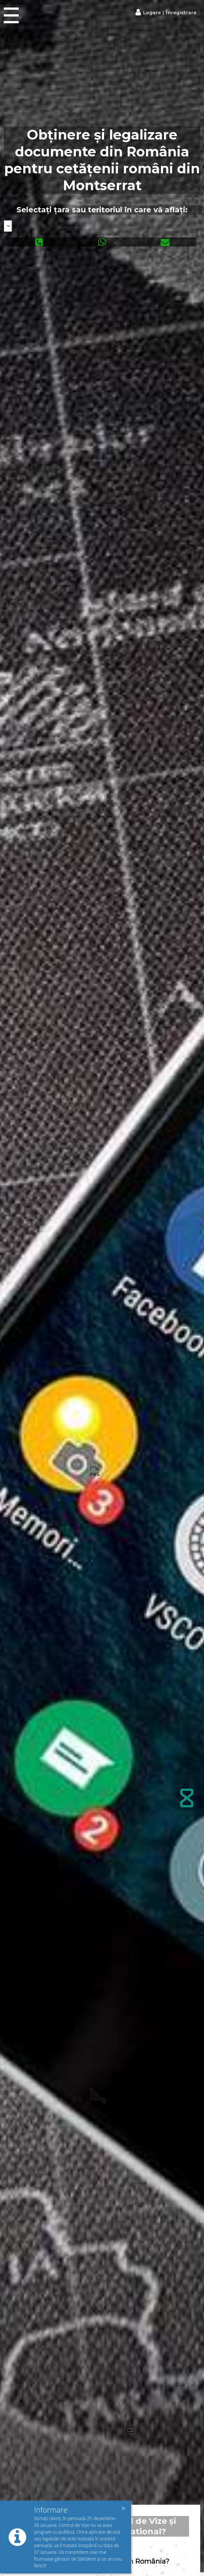 Image resolution: width=204 pixels, height=2576 pixels. What do you see at coordinates (130, 2430) in the screenshot?
I see `press enter or return to submit` at bounding box center [130, 2430].